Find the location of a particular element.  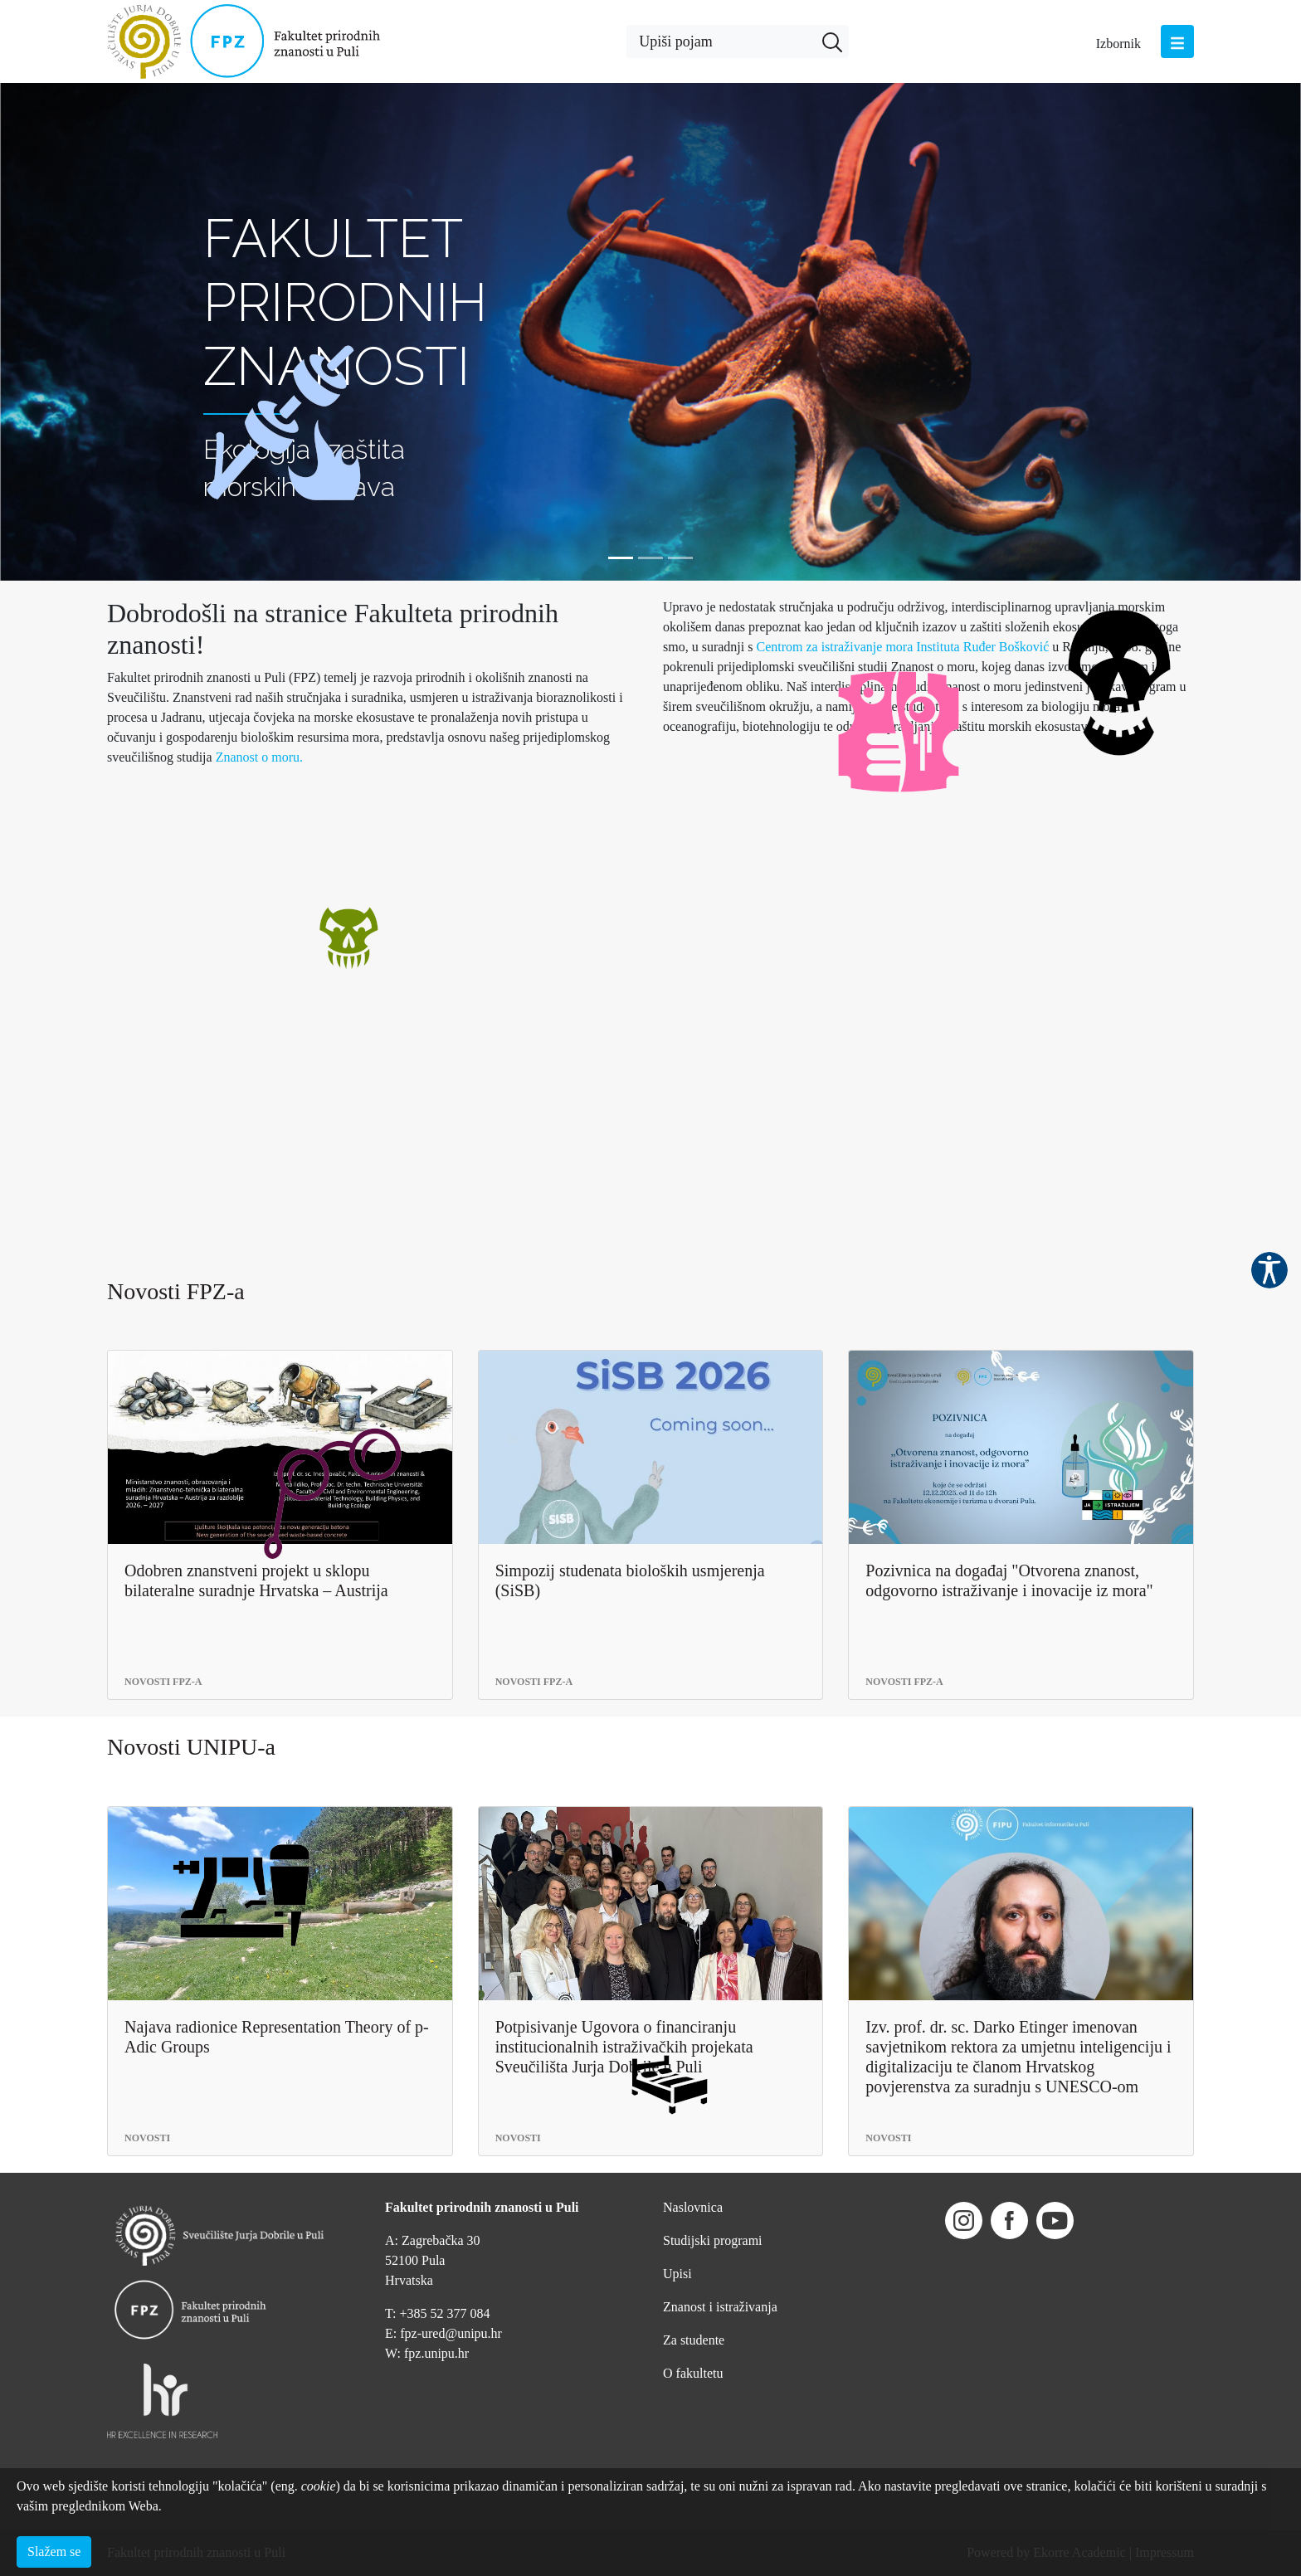

pneumatic stapler tool in a crafting or building game is located at coordinates (241, 1895).